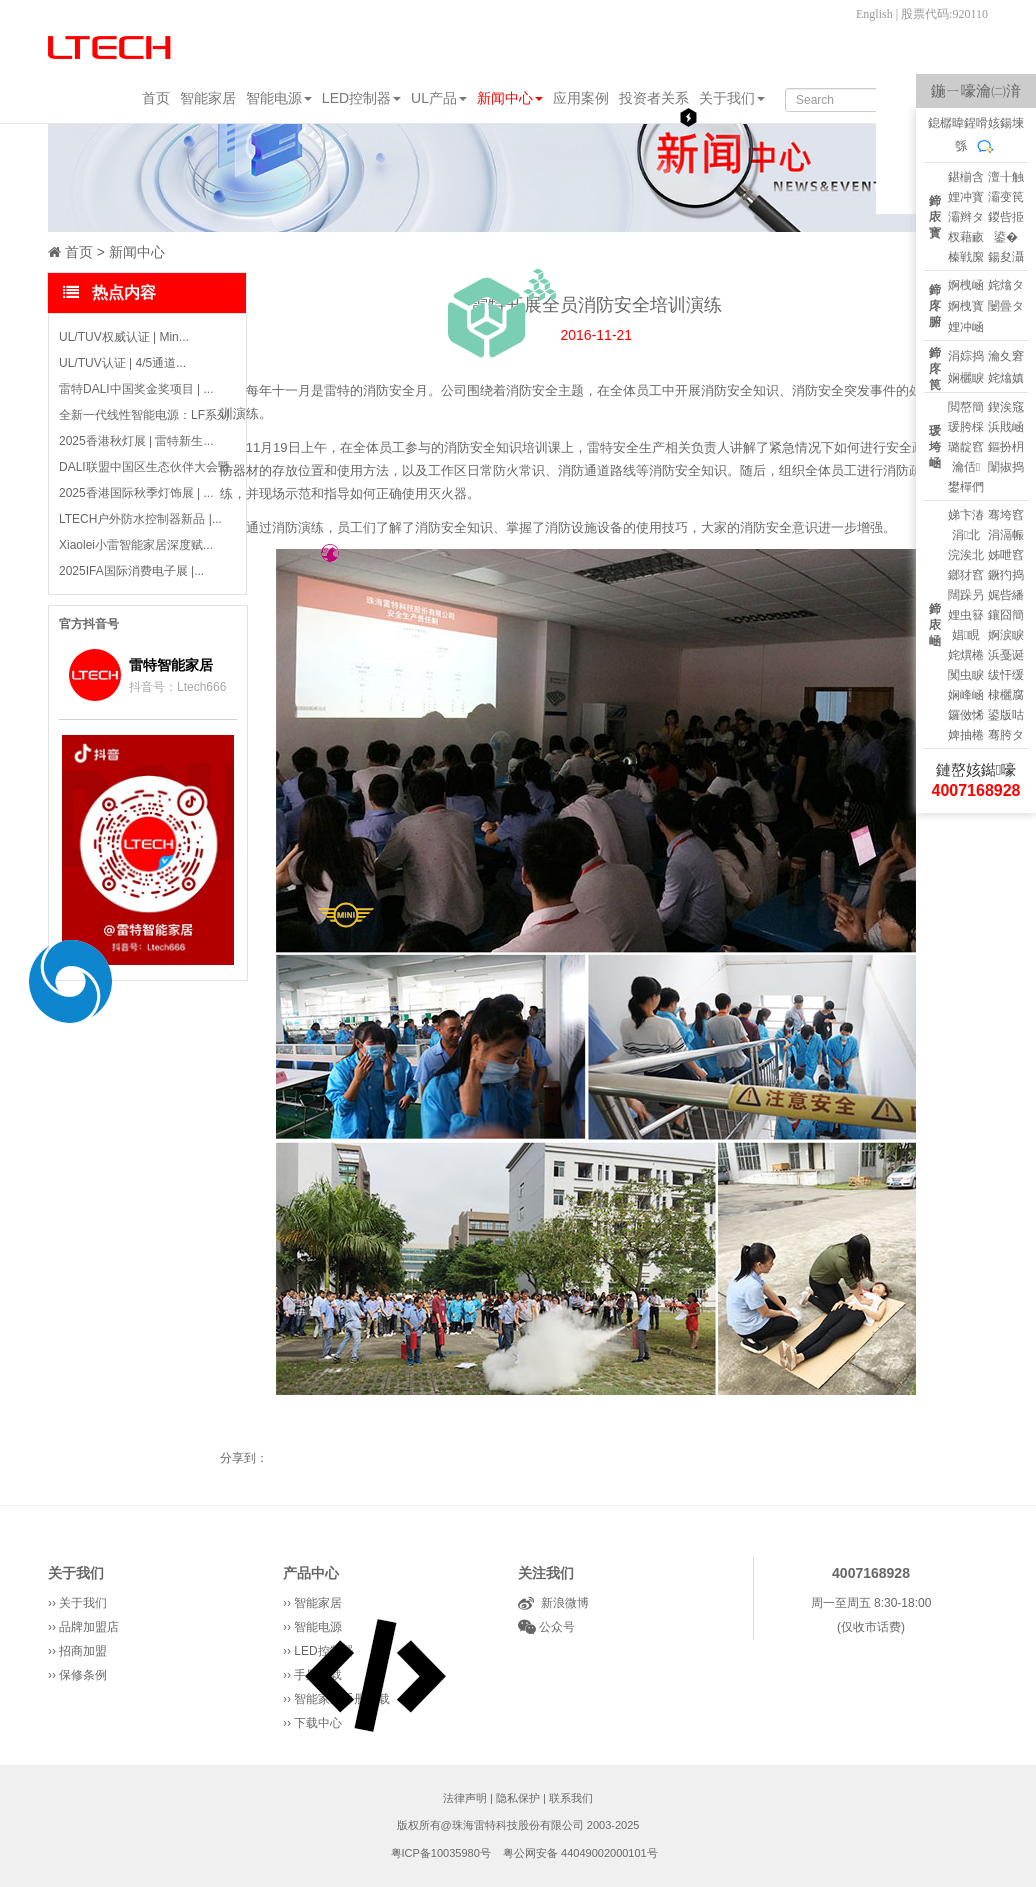 Image resolution: width=1036 pixels, height=1887 pixels. What do you see at coordinates (330, 553) in the screenshot?
I see `vauxhall motors brand logo` at bounding box center [330, 553].